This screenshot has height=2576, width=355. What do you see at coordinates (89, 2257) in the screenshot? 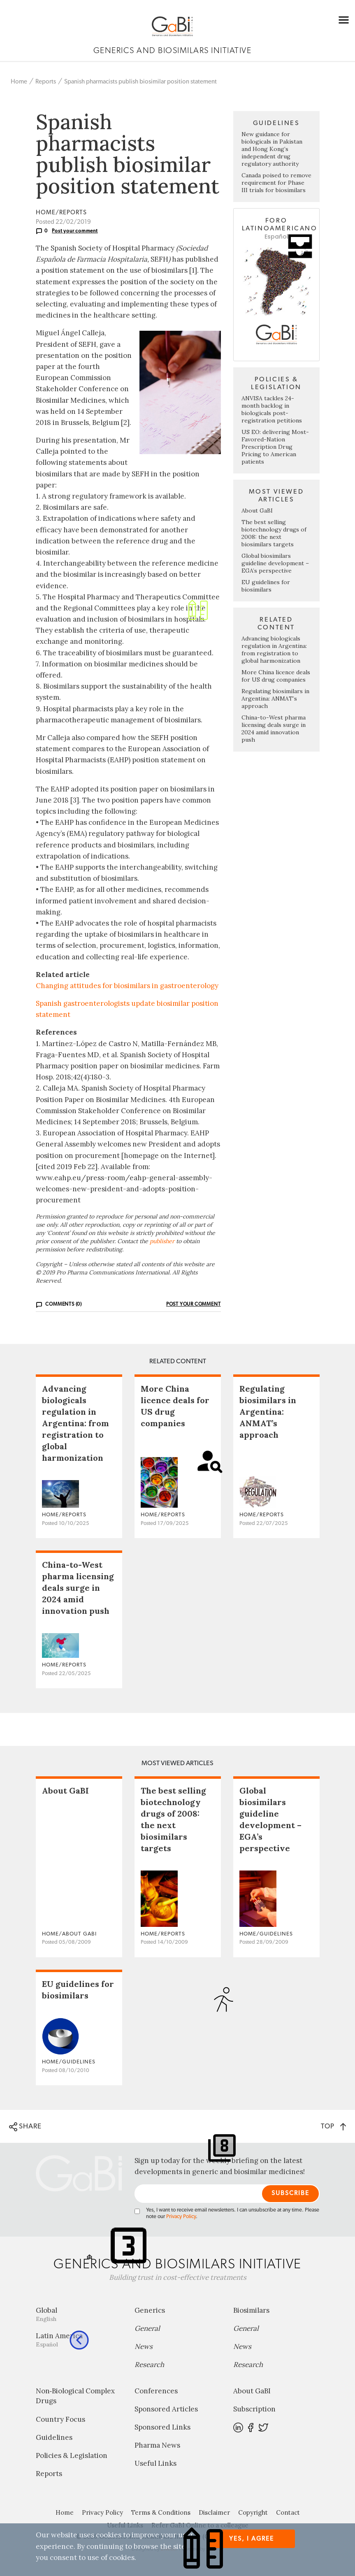
I see `view property foundation details` at bounding box center [89, 2257].